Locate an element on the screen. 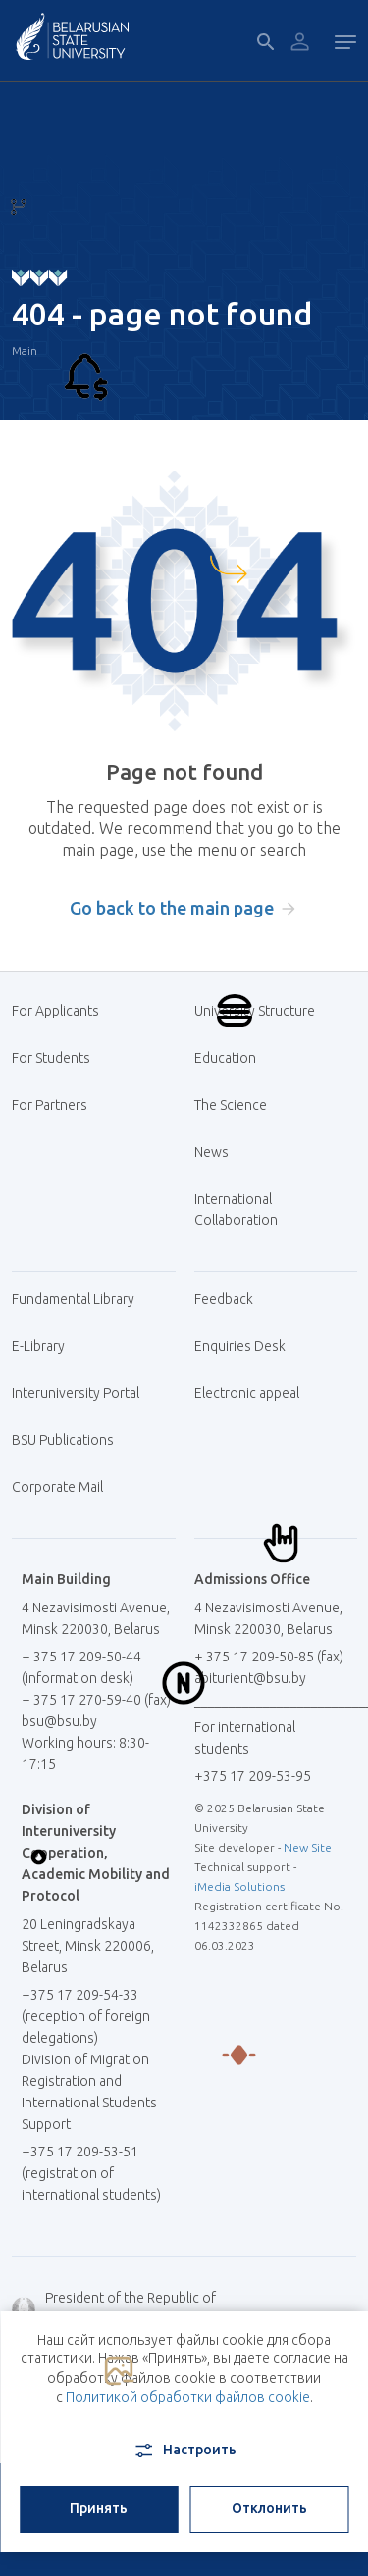  express love or appreciation is located at coordinates (281, 1542).